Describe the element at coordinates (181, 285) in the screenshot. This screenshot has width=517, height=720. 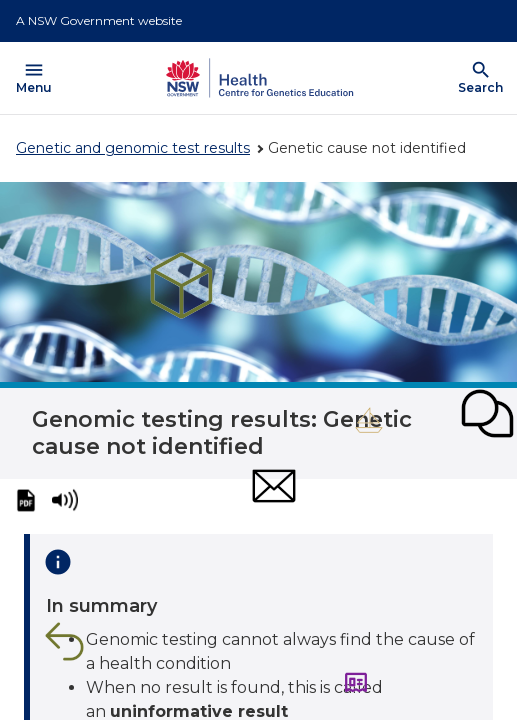
I see `view 3D model or object` at that location.